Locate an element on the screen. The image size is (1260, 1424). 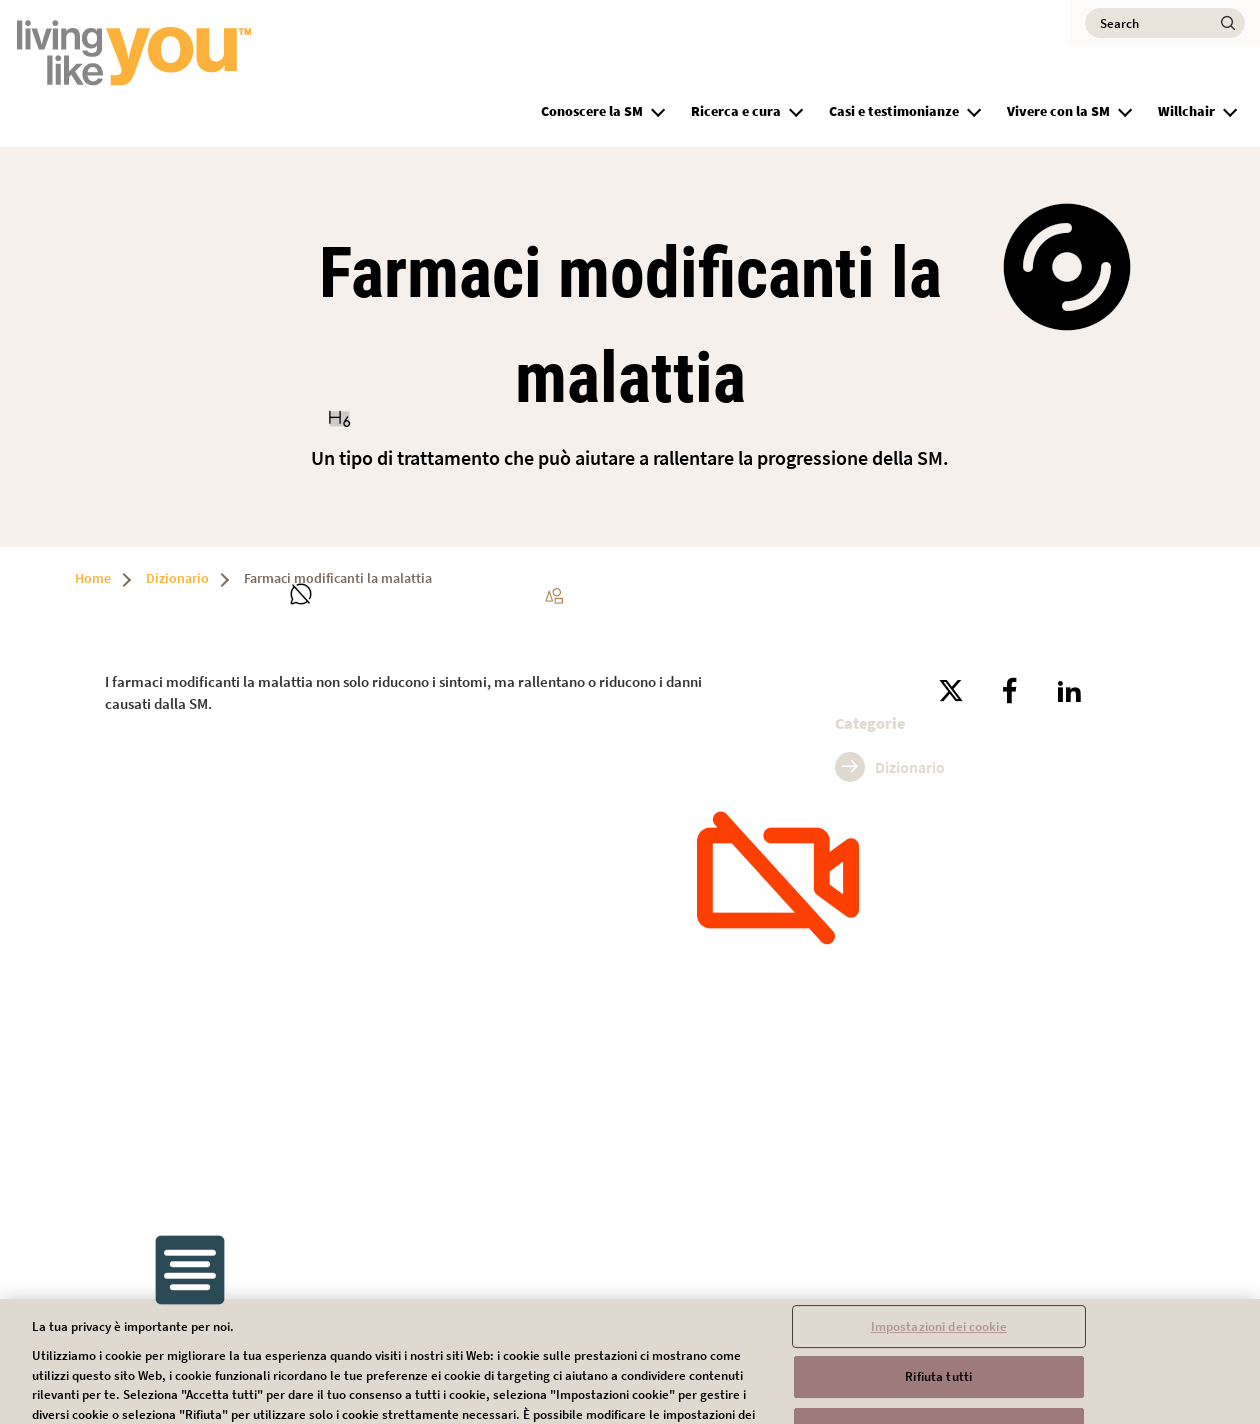
access shape tools or drawing options is located at coordinates (554, 596).